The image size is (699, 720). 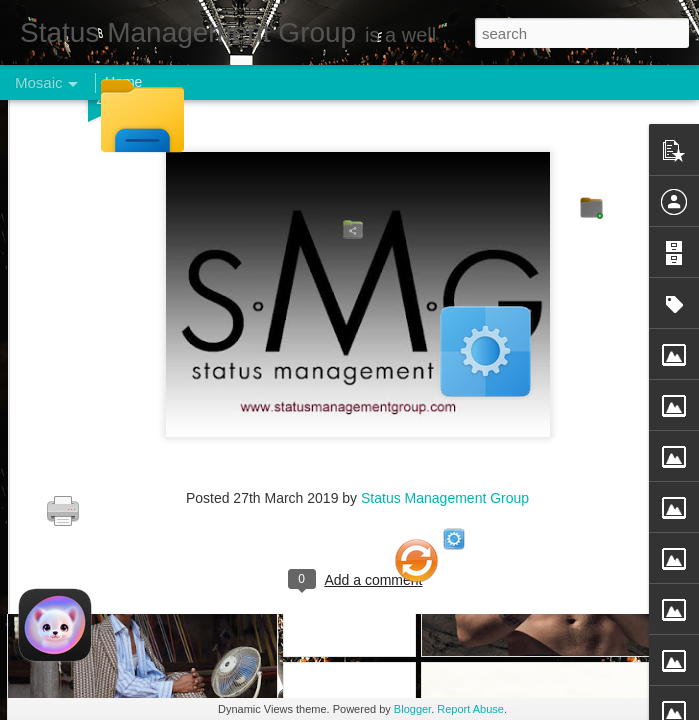 I want to click on create a new folder, so click(x=591, y=207).